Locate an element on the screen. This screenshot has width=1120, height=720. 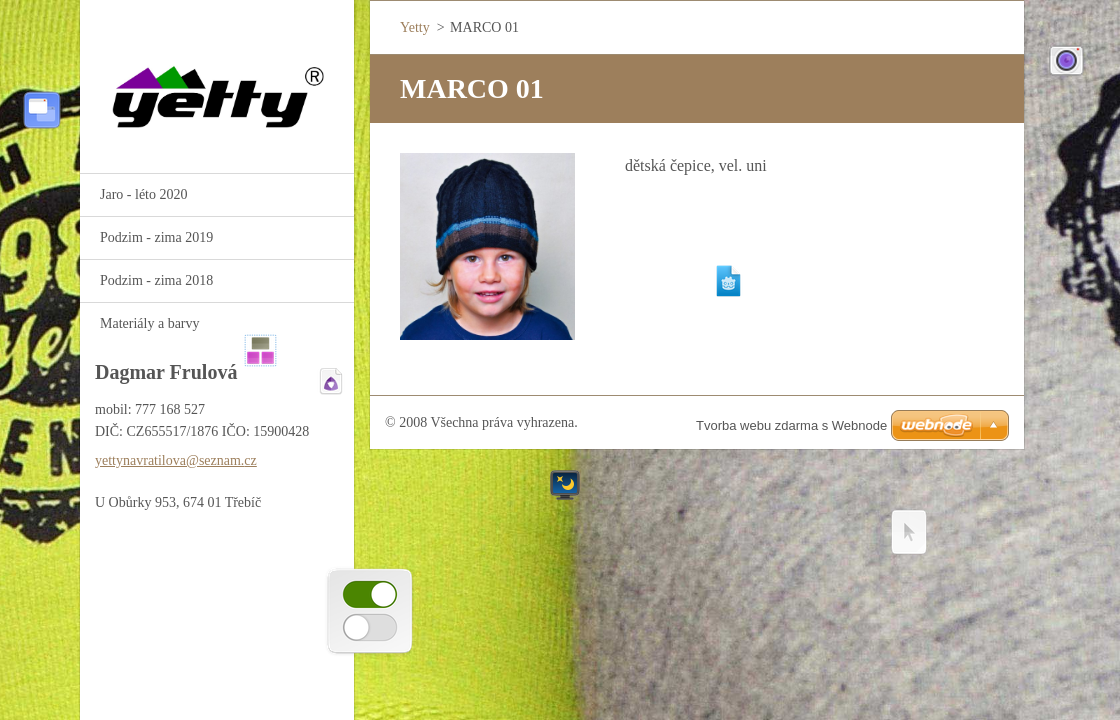
open startup applications settings is located at coordinates (42, 110).